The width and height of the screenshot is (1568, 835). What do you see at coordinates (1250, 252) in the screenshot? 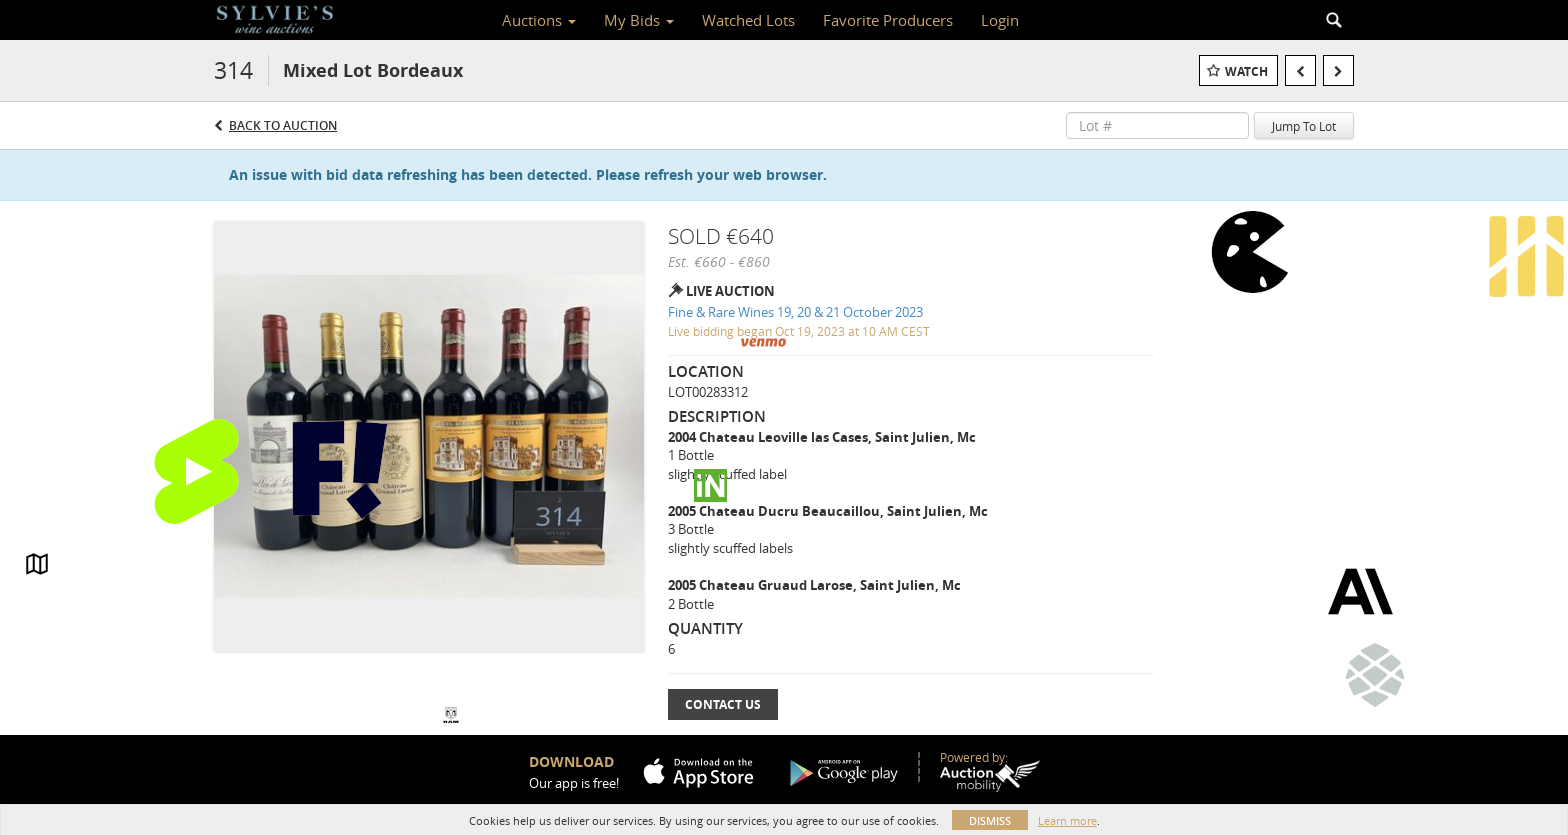
I see `cookiecutter project templating tool logo` at bounding box center [1250, 252].